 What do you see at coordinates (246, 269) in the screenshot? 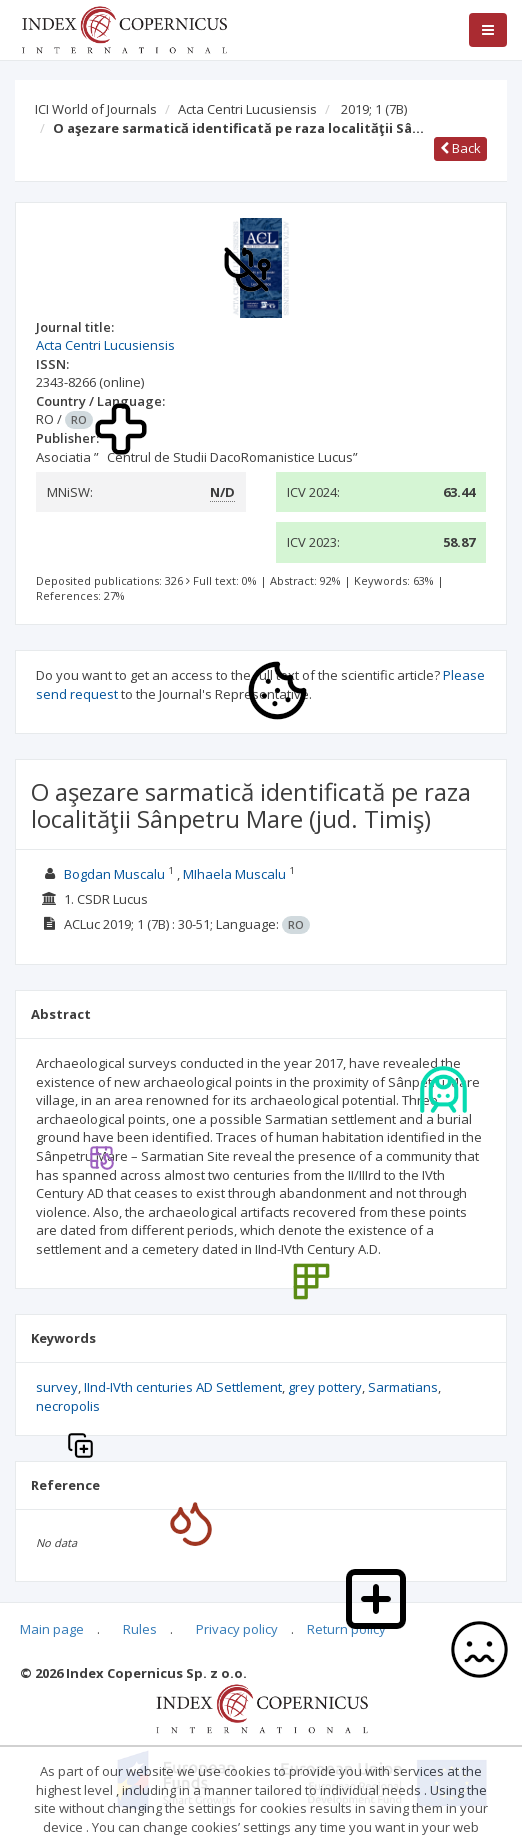
I see `medical services unavailable` at bounding box center [246, 269].